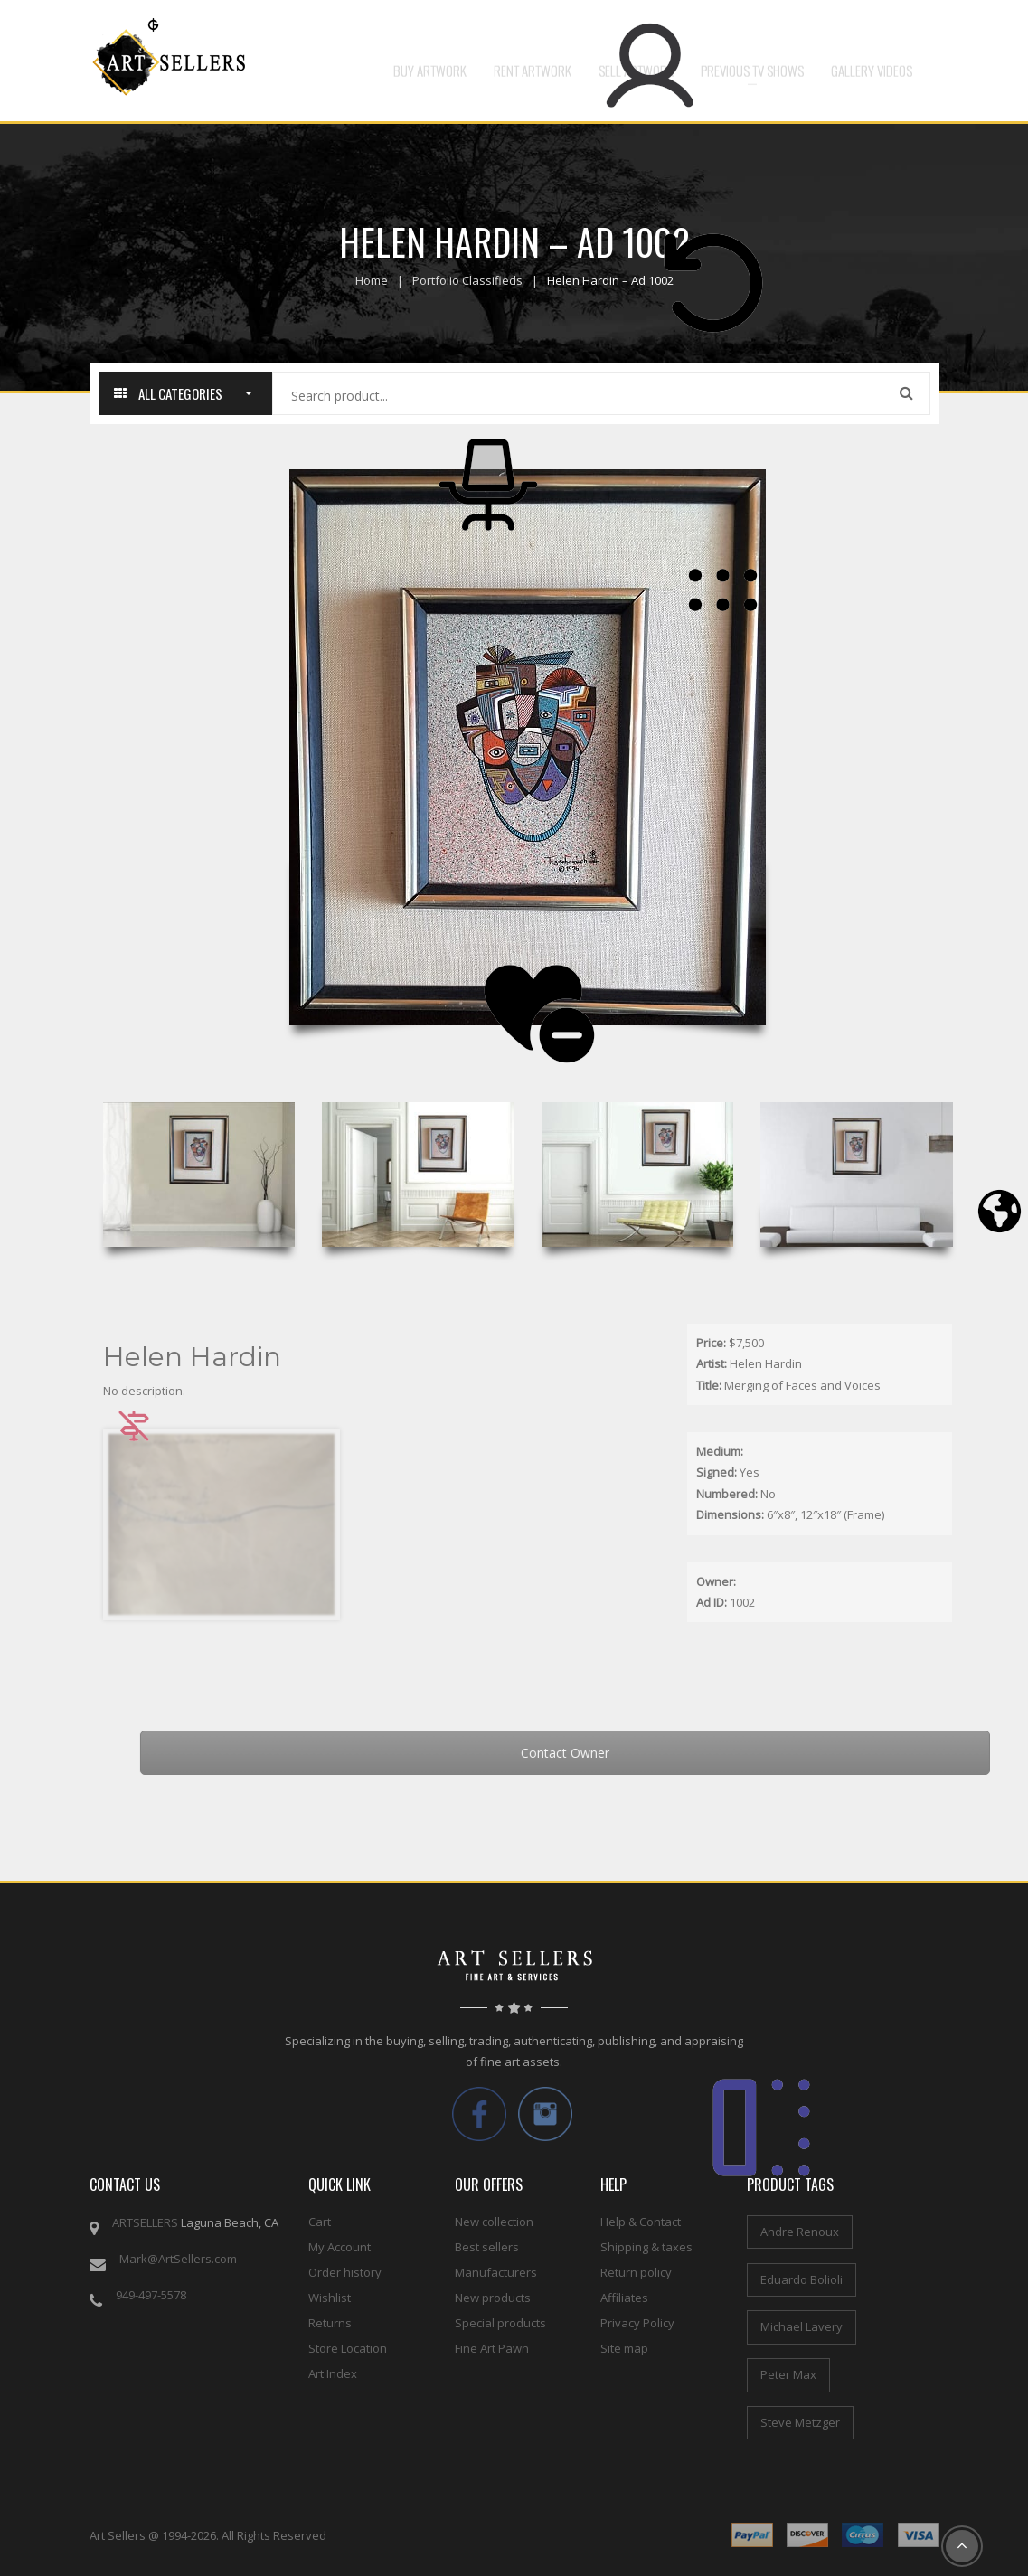 Image resolution: width=1028 pixels, height=2576 pixels. What do you see at coordinates (153, 24) in the screenshot?
I see `indicates paraguayan guaraní currency` at bounding box center [153, 24].